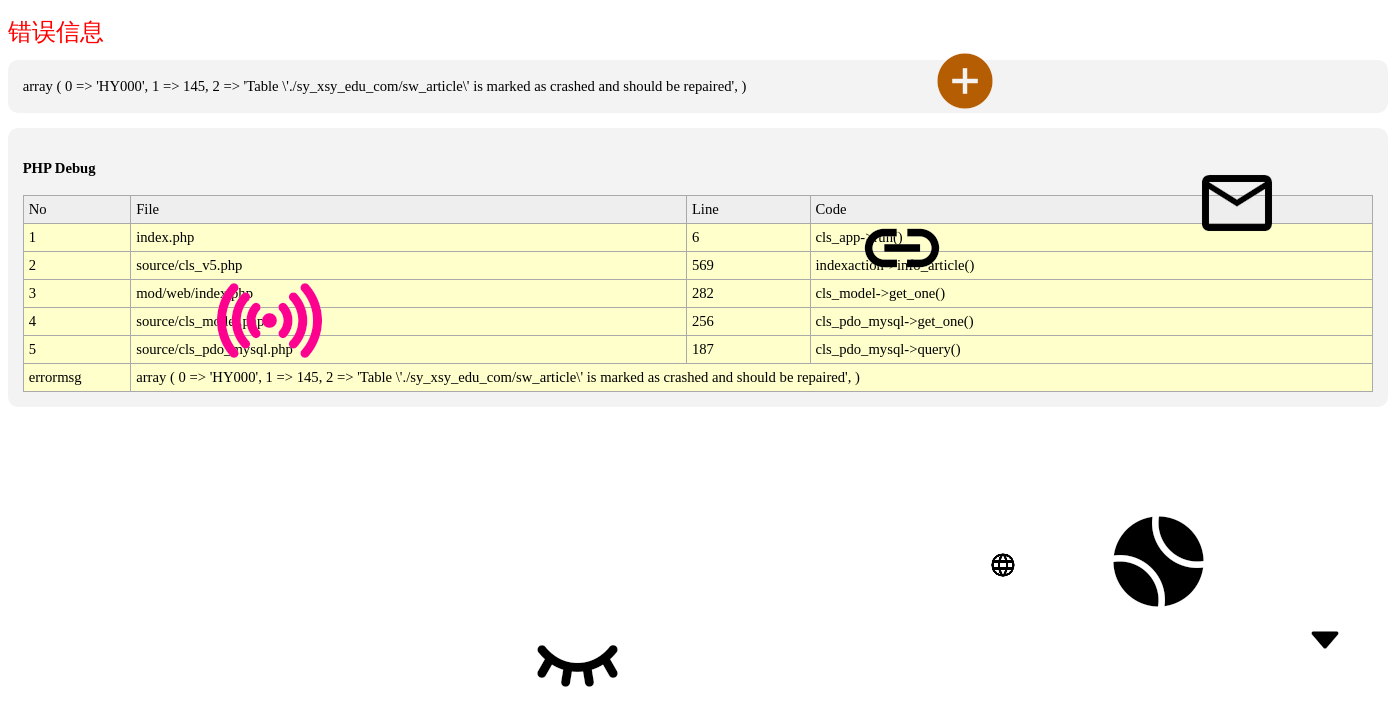 The width and height of the screenshot is (1396, 720). Describe the element at coordinates (965, 81) in the screenshot. I see `add a new item` at that location.